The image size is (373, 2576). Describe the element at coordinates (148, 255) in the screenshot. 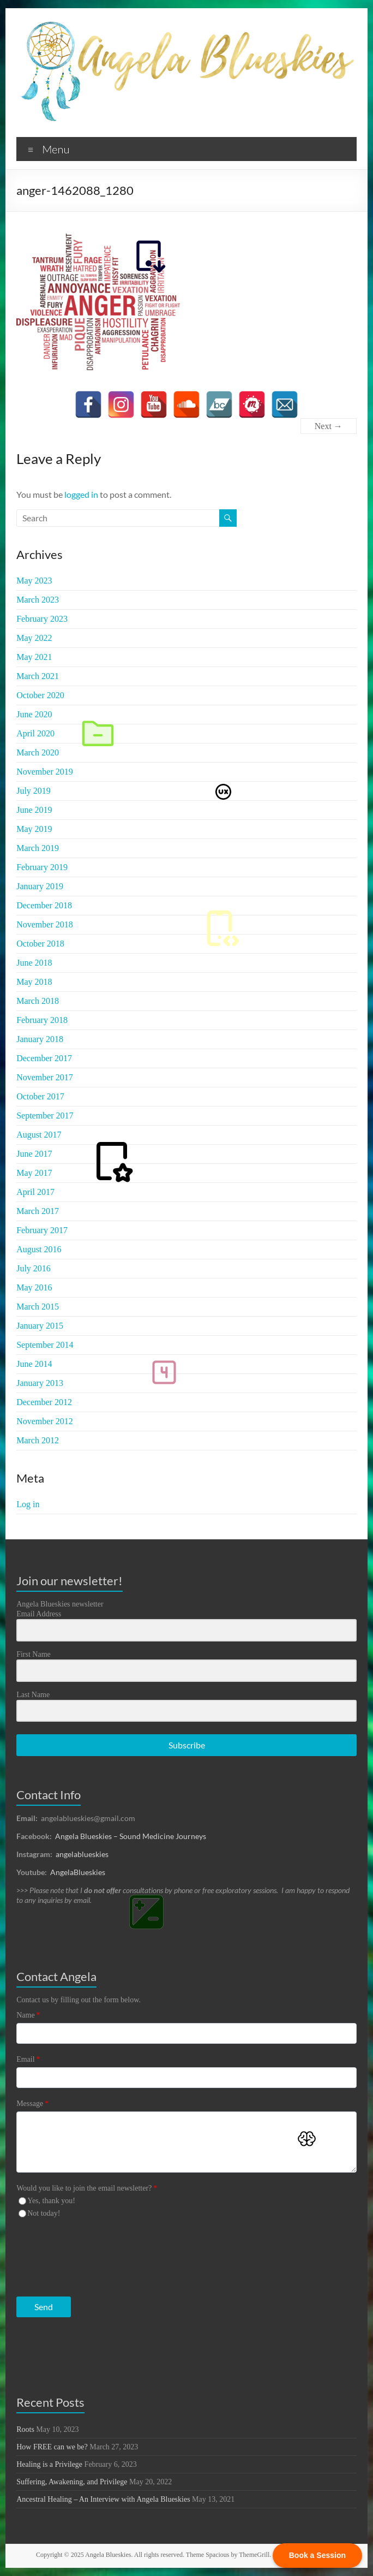

I see `download content to tablet` at that location.